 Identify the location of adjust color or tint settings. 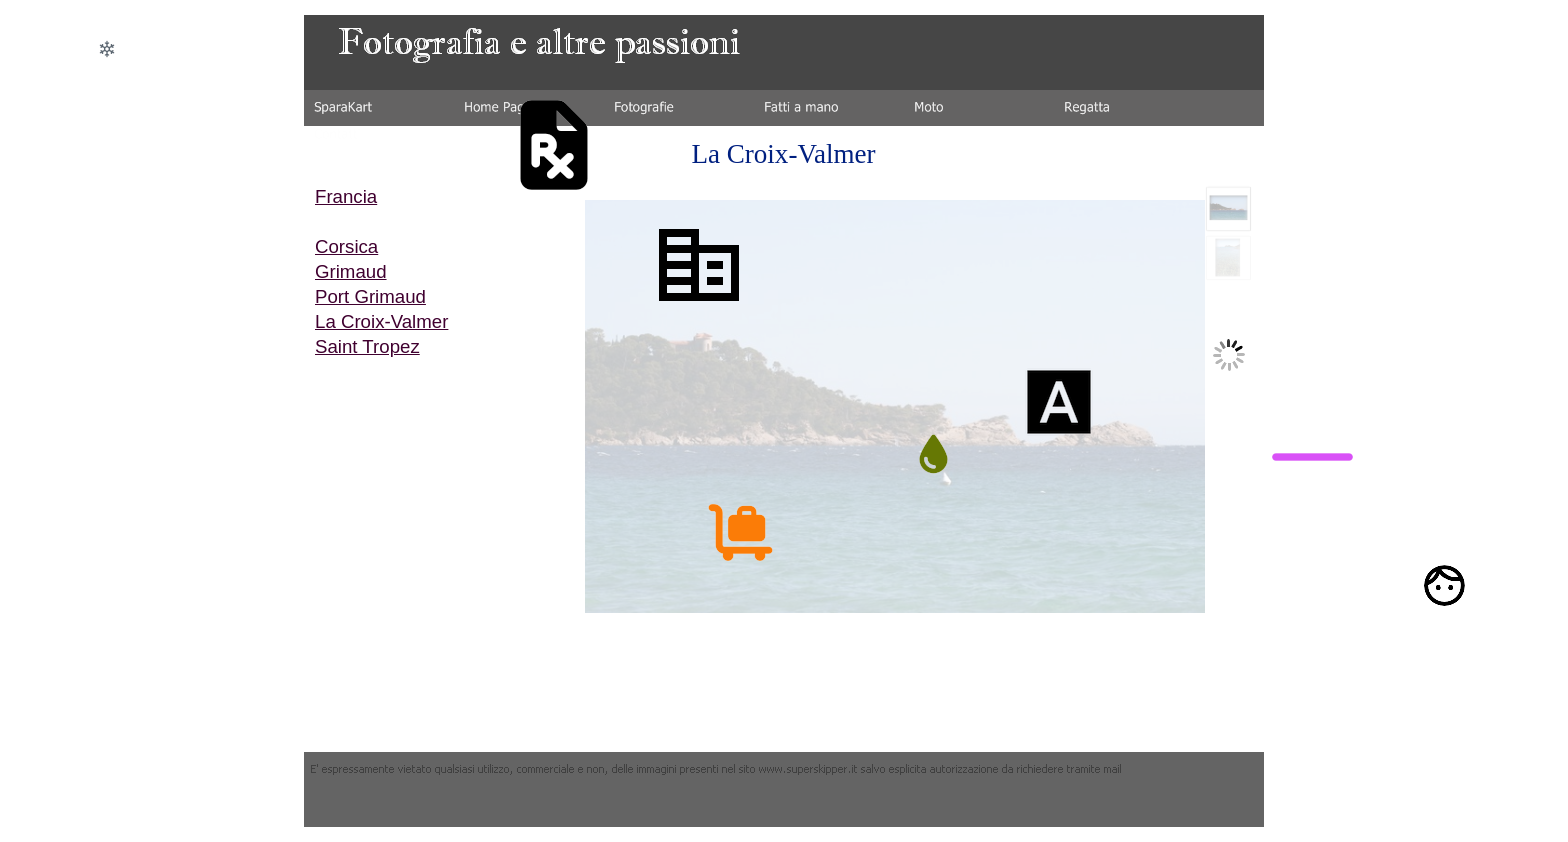
(933, 454).